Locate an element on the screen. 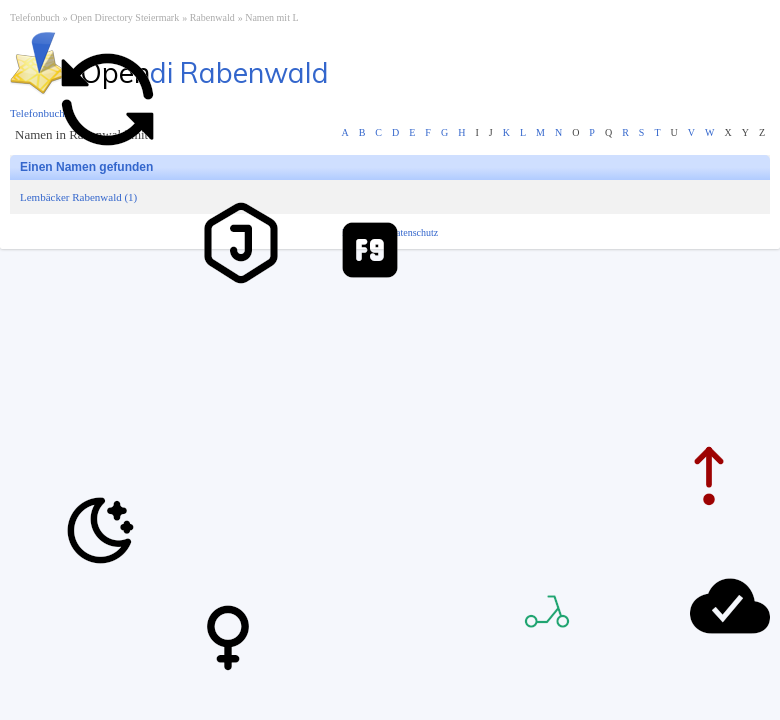 This screenshot has height=720, width=780. toggle dark mode or night theme is located at coordinates (100, 530).